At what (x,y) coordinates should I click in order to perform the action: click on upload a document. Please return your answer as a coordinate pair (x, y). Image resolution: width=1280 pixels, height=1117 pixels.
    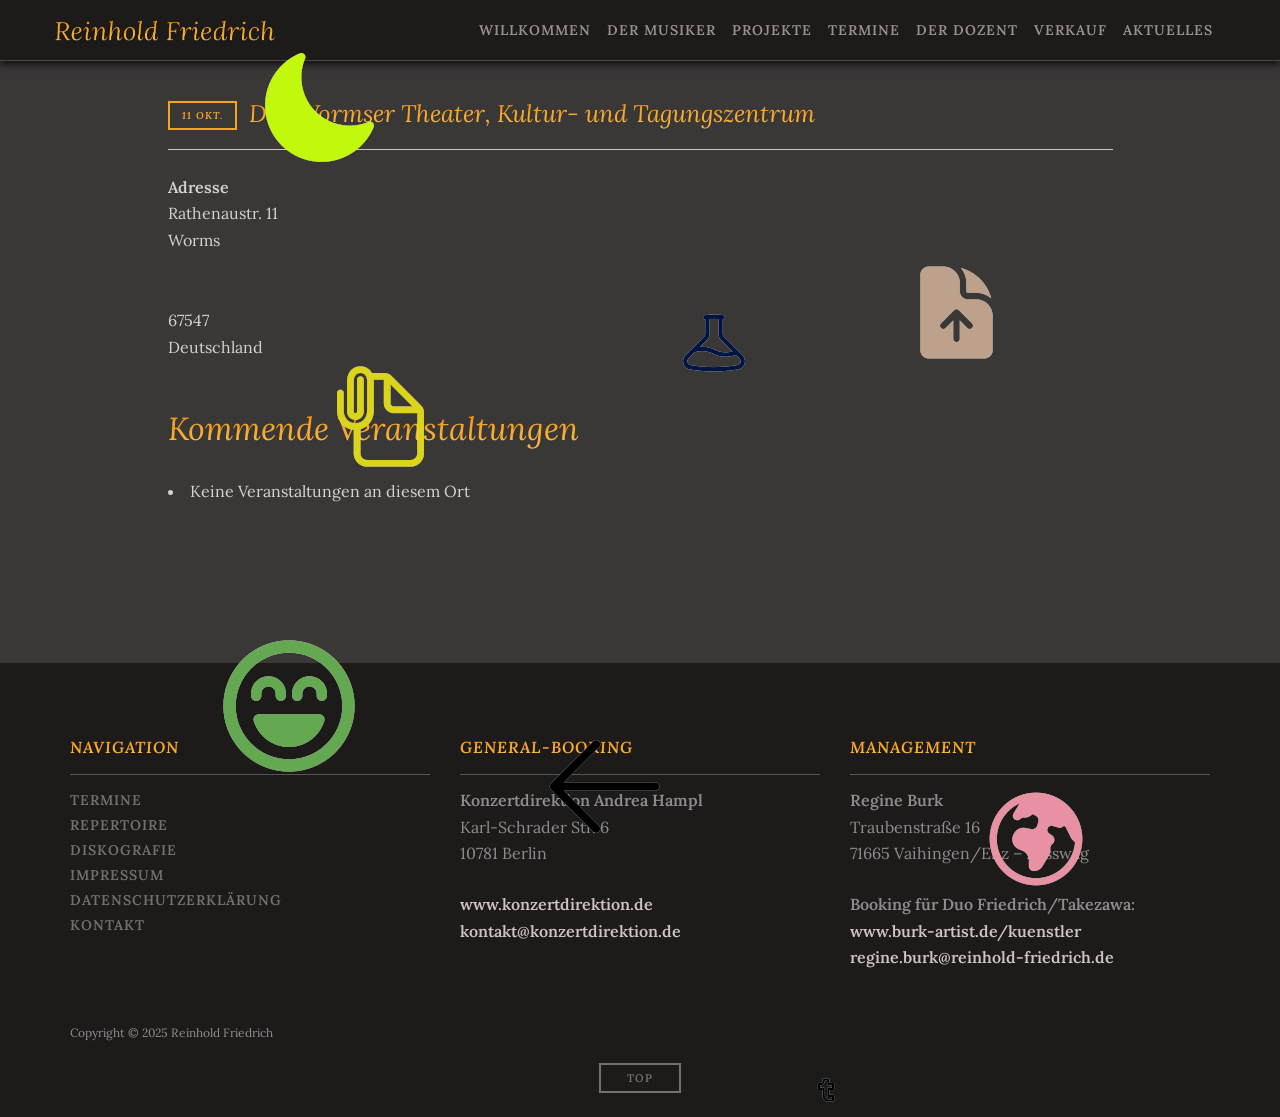
    Looking at the image, I should click on (956, 312).